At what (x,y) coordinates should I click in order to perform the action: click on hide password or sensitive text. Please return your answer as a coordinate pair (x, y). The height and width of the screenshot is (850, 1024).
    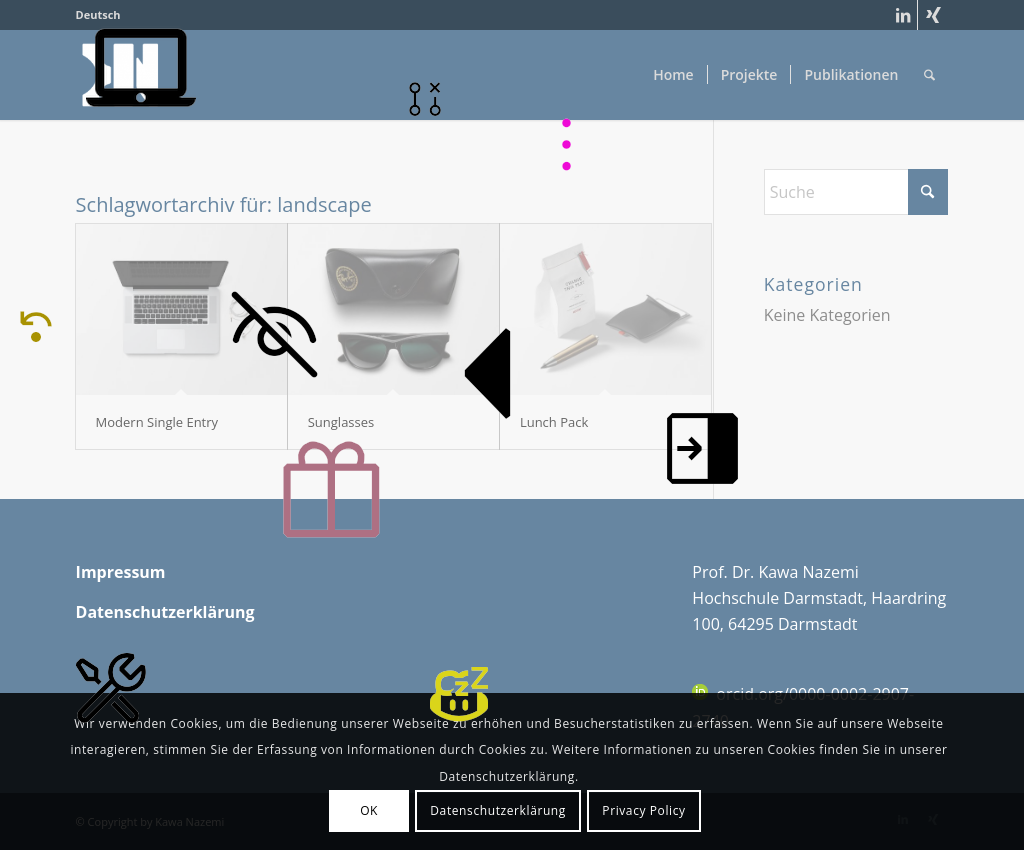
    Looking at the image, I should click on (274, 334).